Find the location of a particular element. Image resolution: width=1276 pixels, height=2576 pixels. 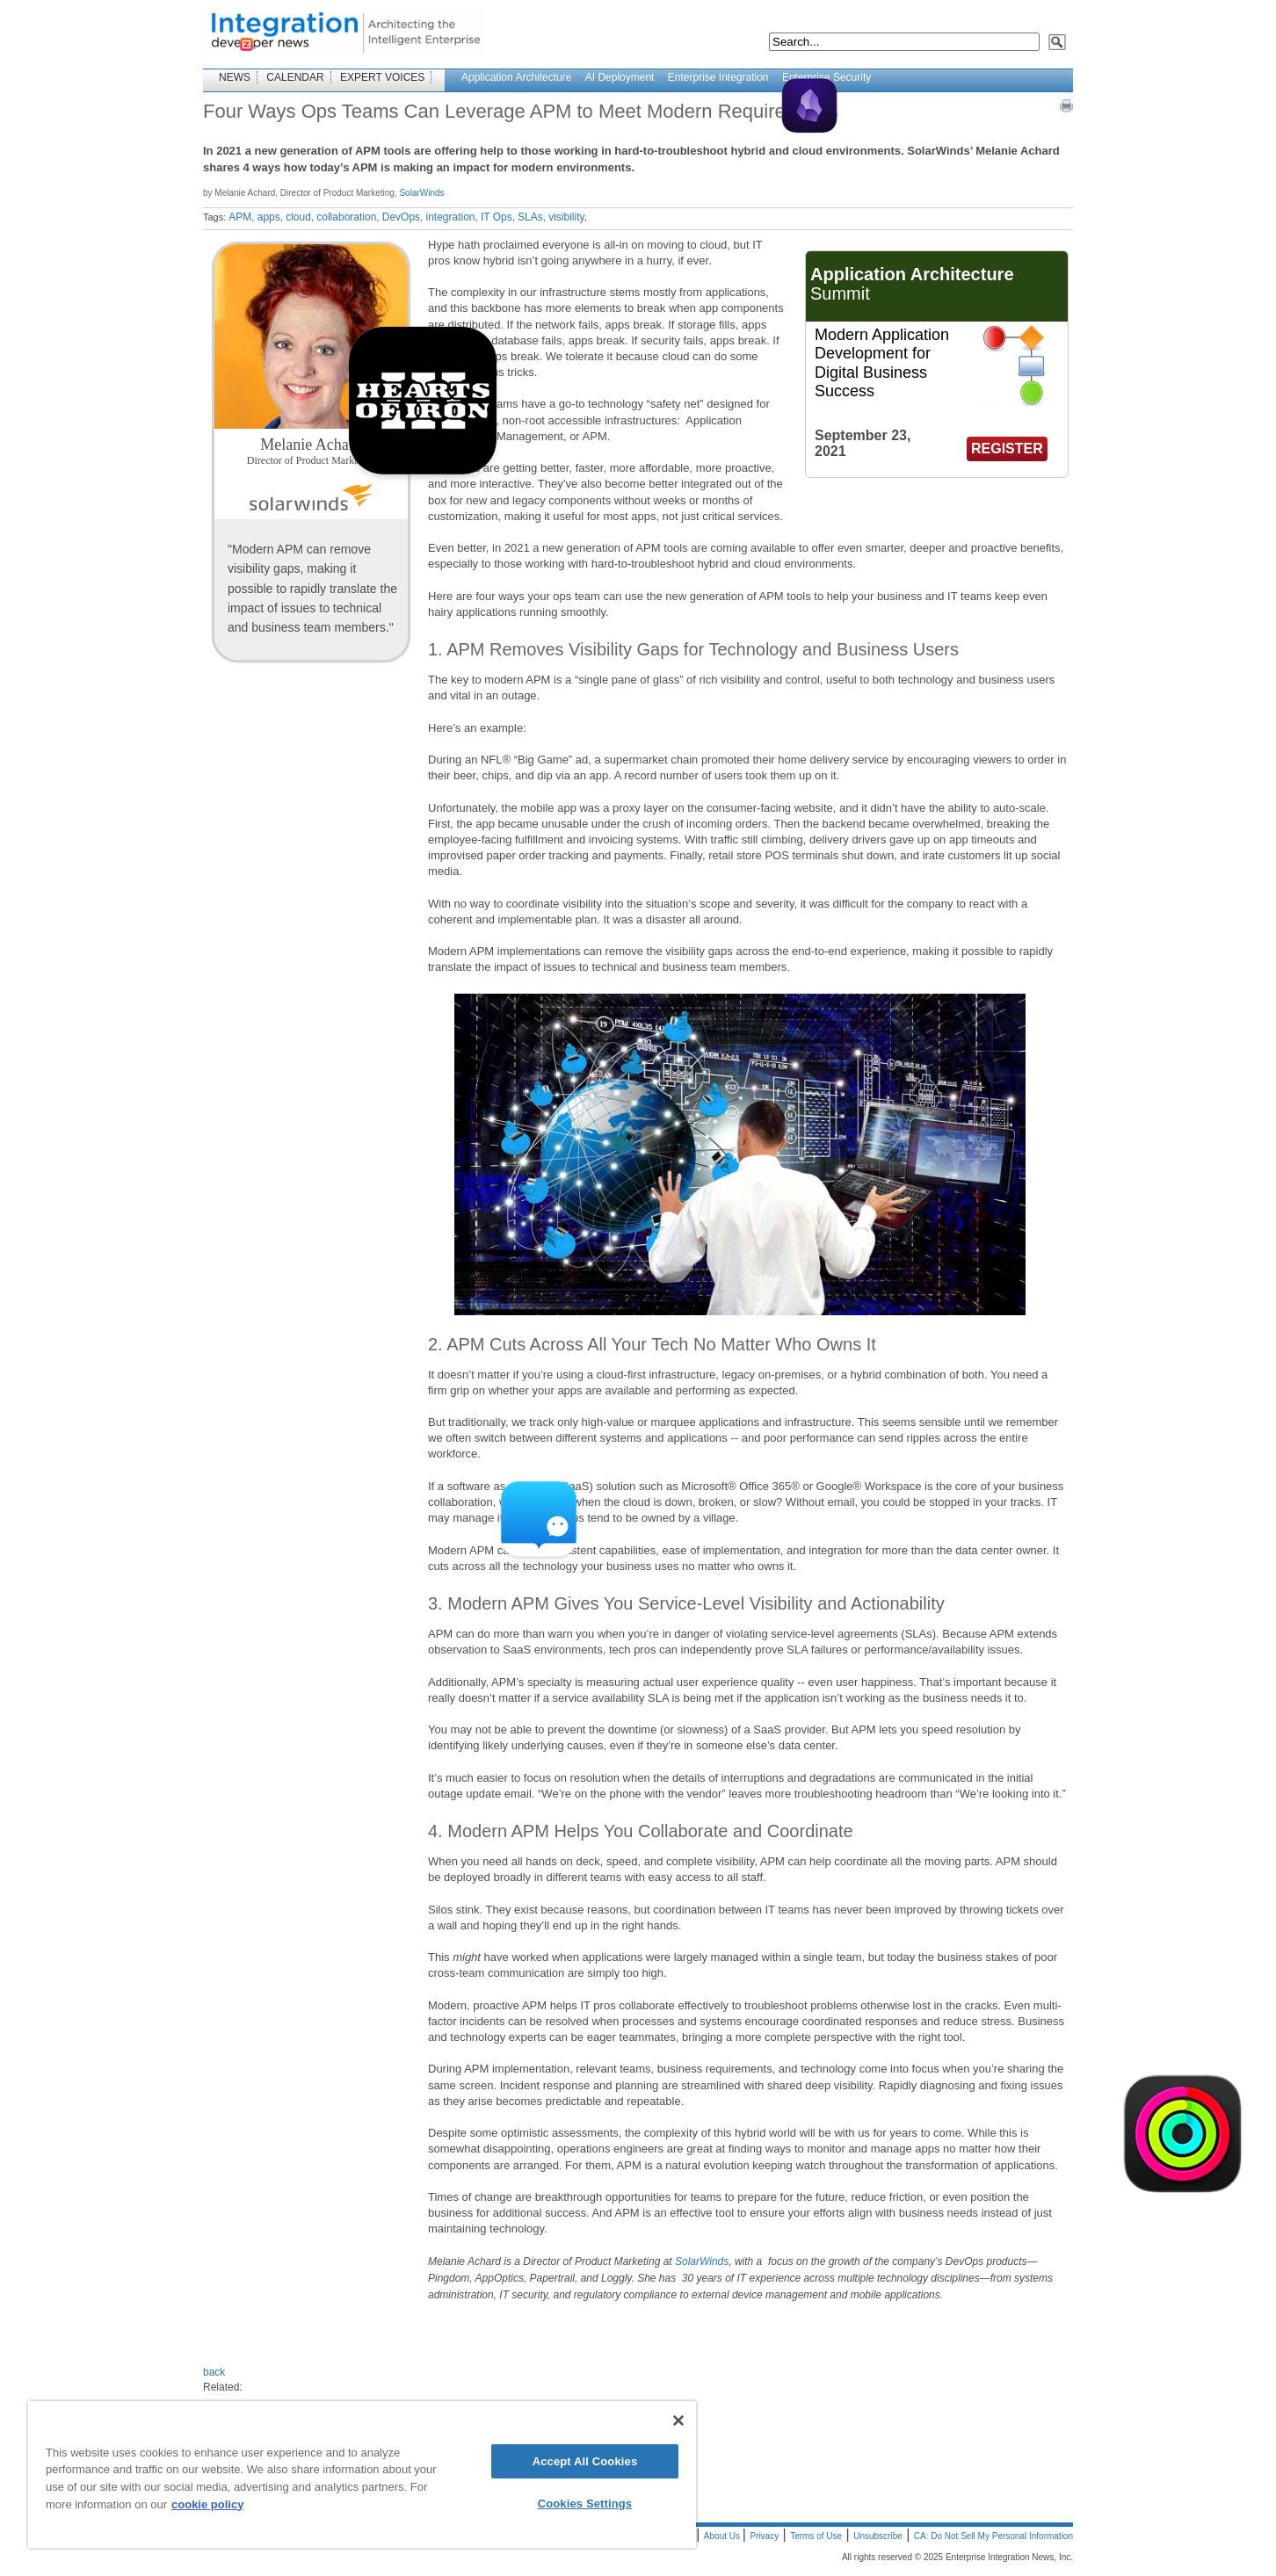

launch Hearts of Iron 3 strategy game is located at coordinates (423, 401).